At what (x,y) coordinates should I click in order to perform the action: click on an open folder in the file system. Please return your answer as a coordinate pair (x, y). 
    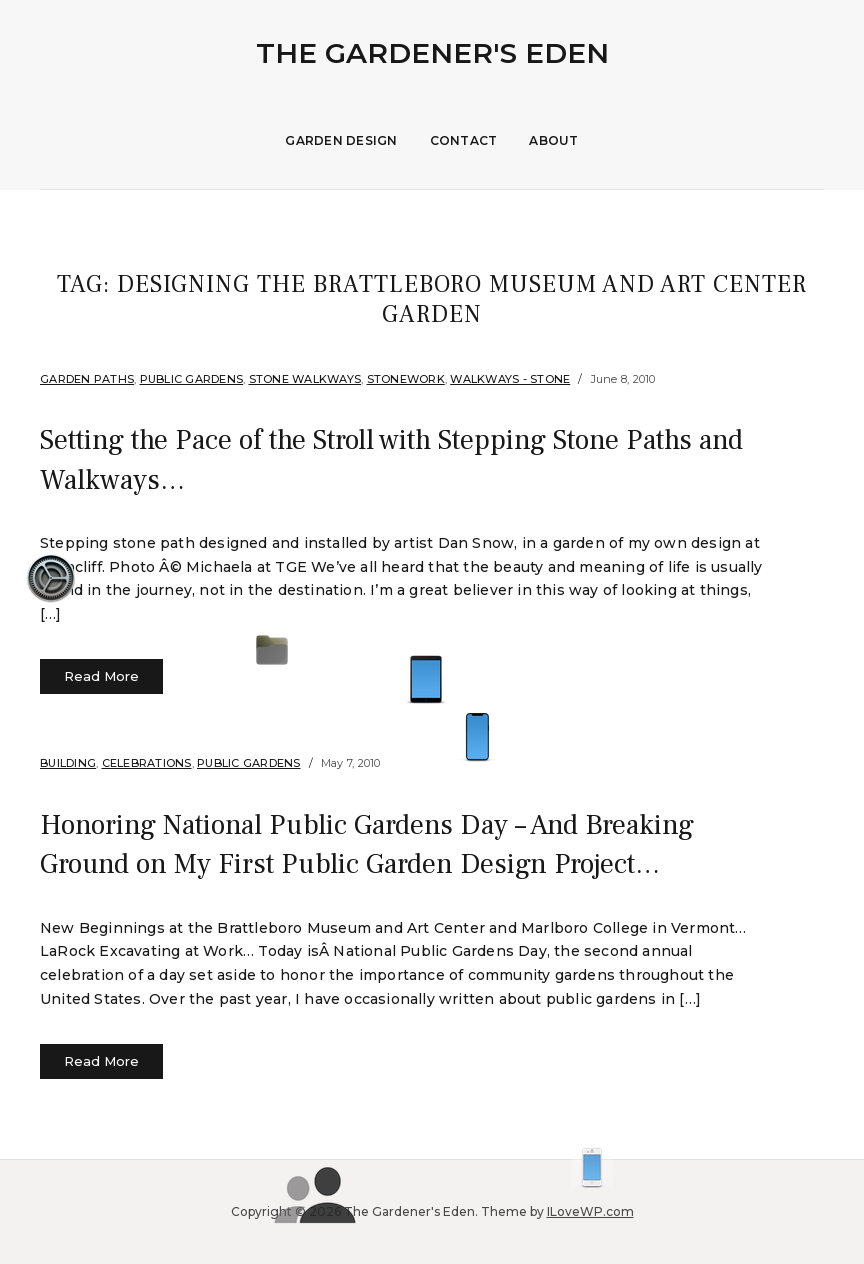
    Looking at the image, I should click on (272, 650).